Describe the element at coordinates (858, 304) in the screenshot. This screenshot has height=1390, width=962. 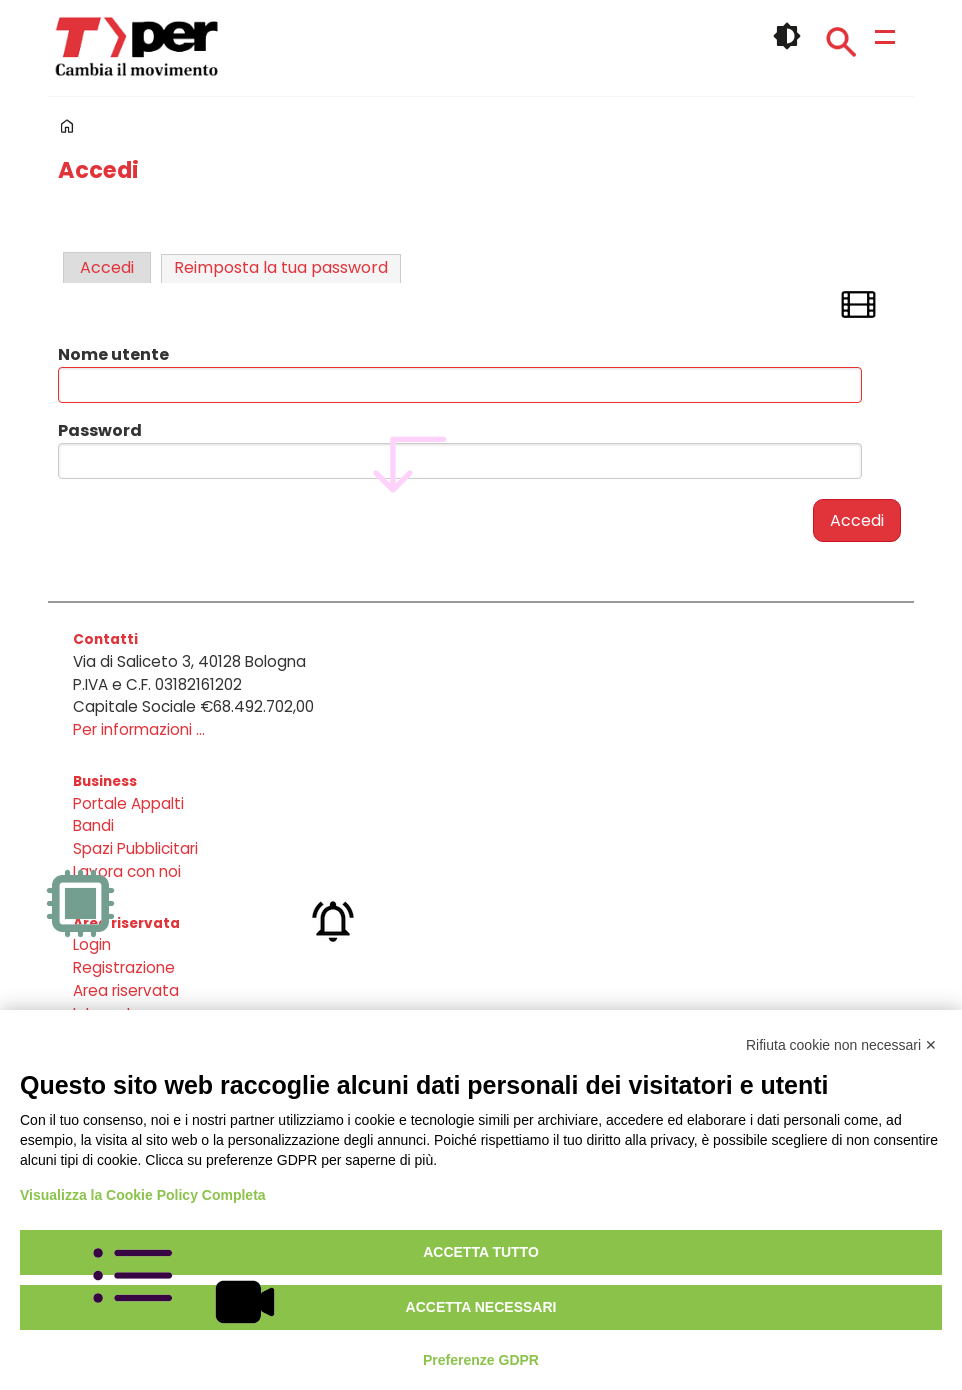
I see `view video or film content` at that location.